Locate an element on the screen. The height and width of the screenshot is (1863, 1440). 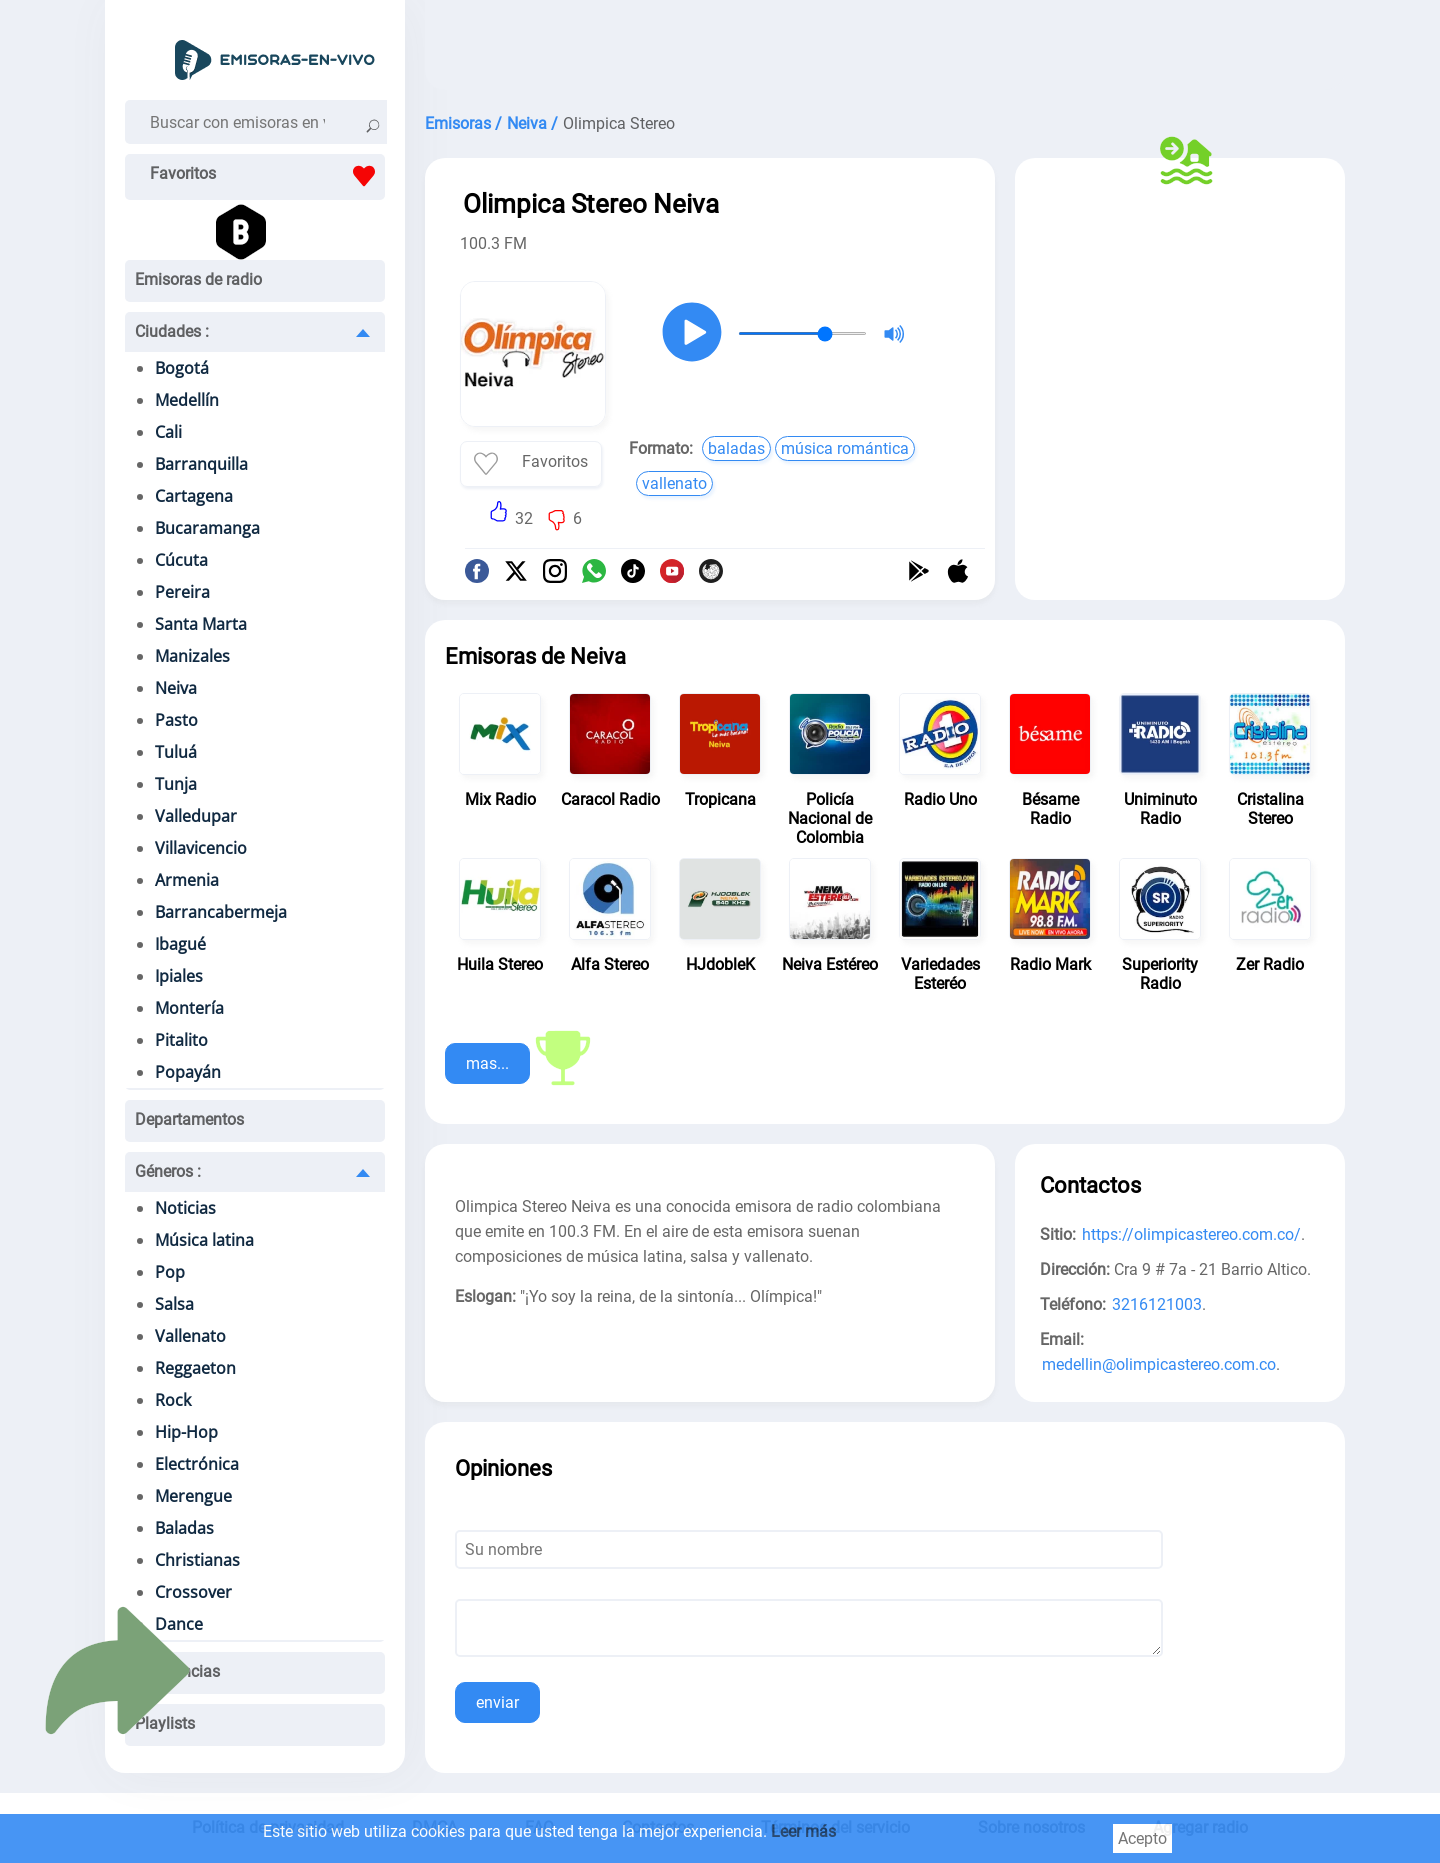
view achievements or awards is located at coordinates (563, 1058).